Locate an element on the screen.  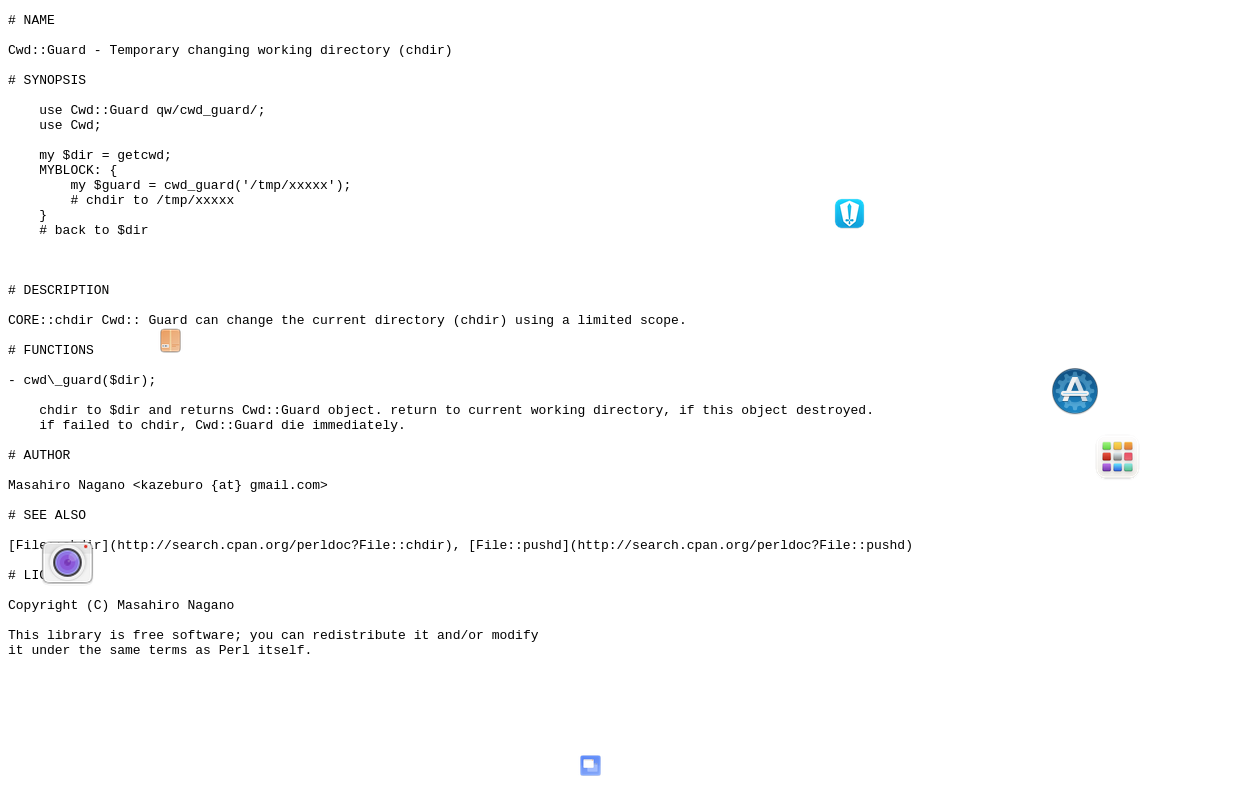
open package manager application is located at coordinates (170, 340).